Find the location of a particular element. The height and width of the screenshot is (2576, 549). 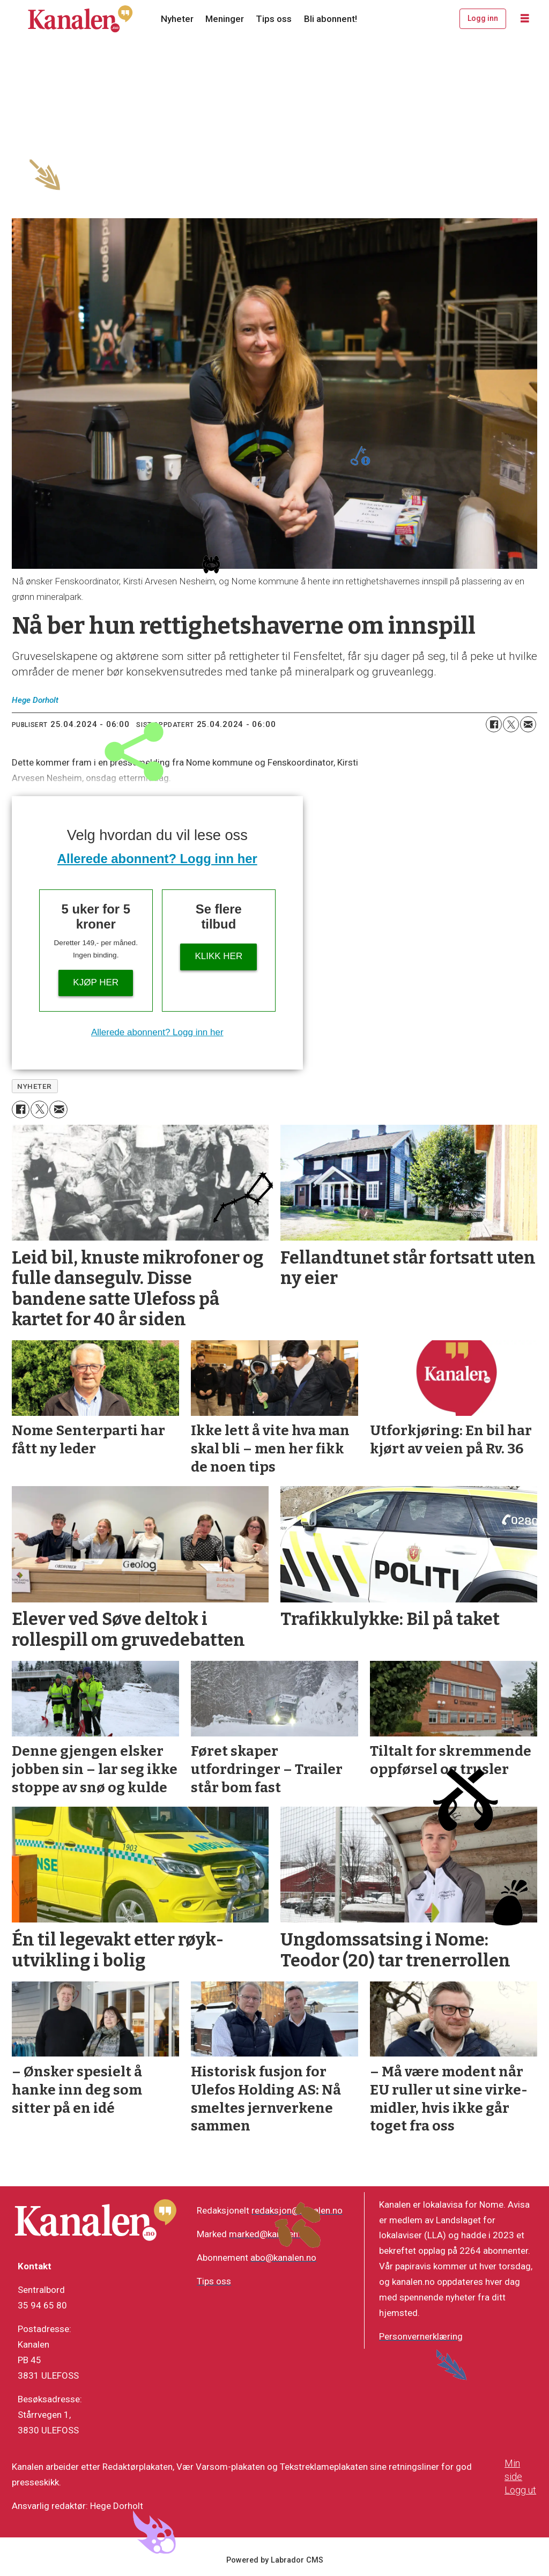

view ursa major constellation is located at coordinates (242, 1197).